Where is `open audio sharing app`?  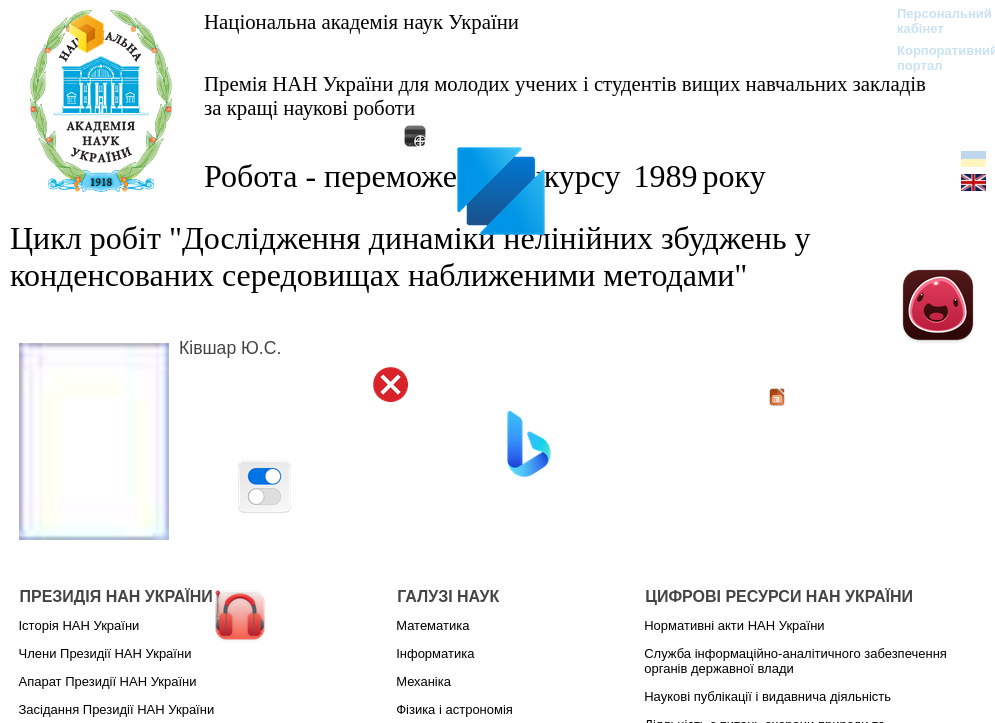
open audio sharing app is located at coordinates (240, 615).